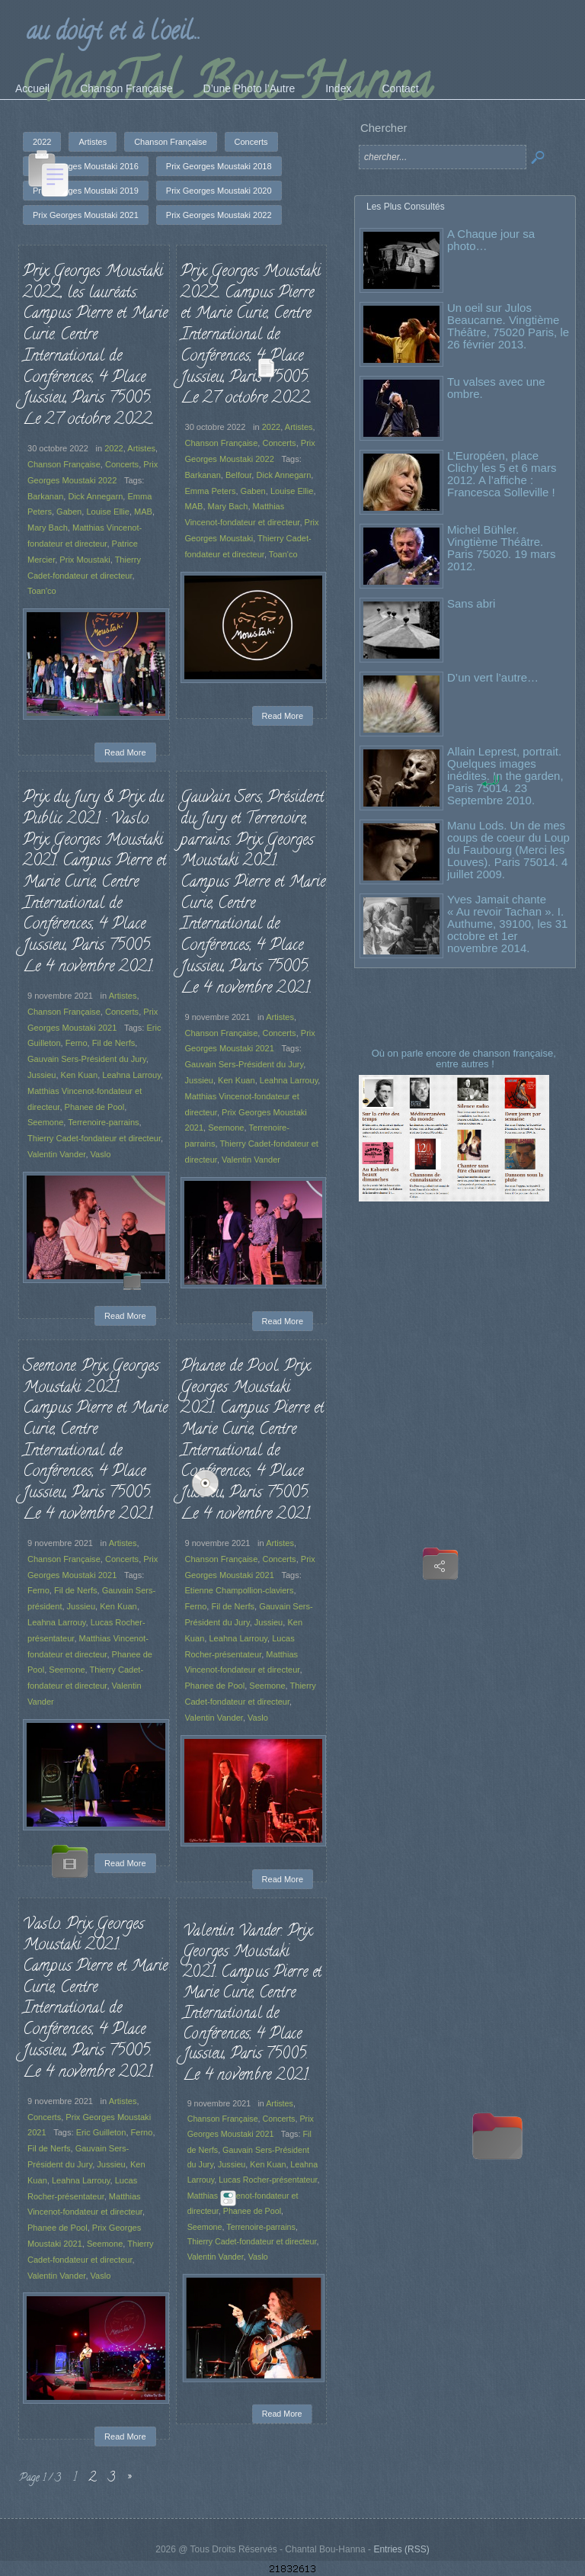 The image size is (585, 2576). Describe the element at coordinates (440, 1564) in the screenshot. I see `open your public shared folder` at that location.